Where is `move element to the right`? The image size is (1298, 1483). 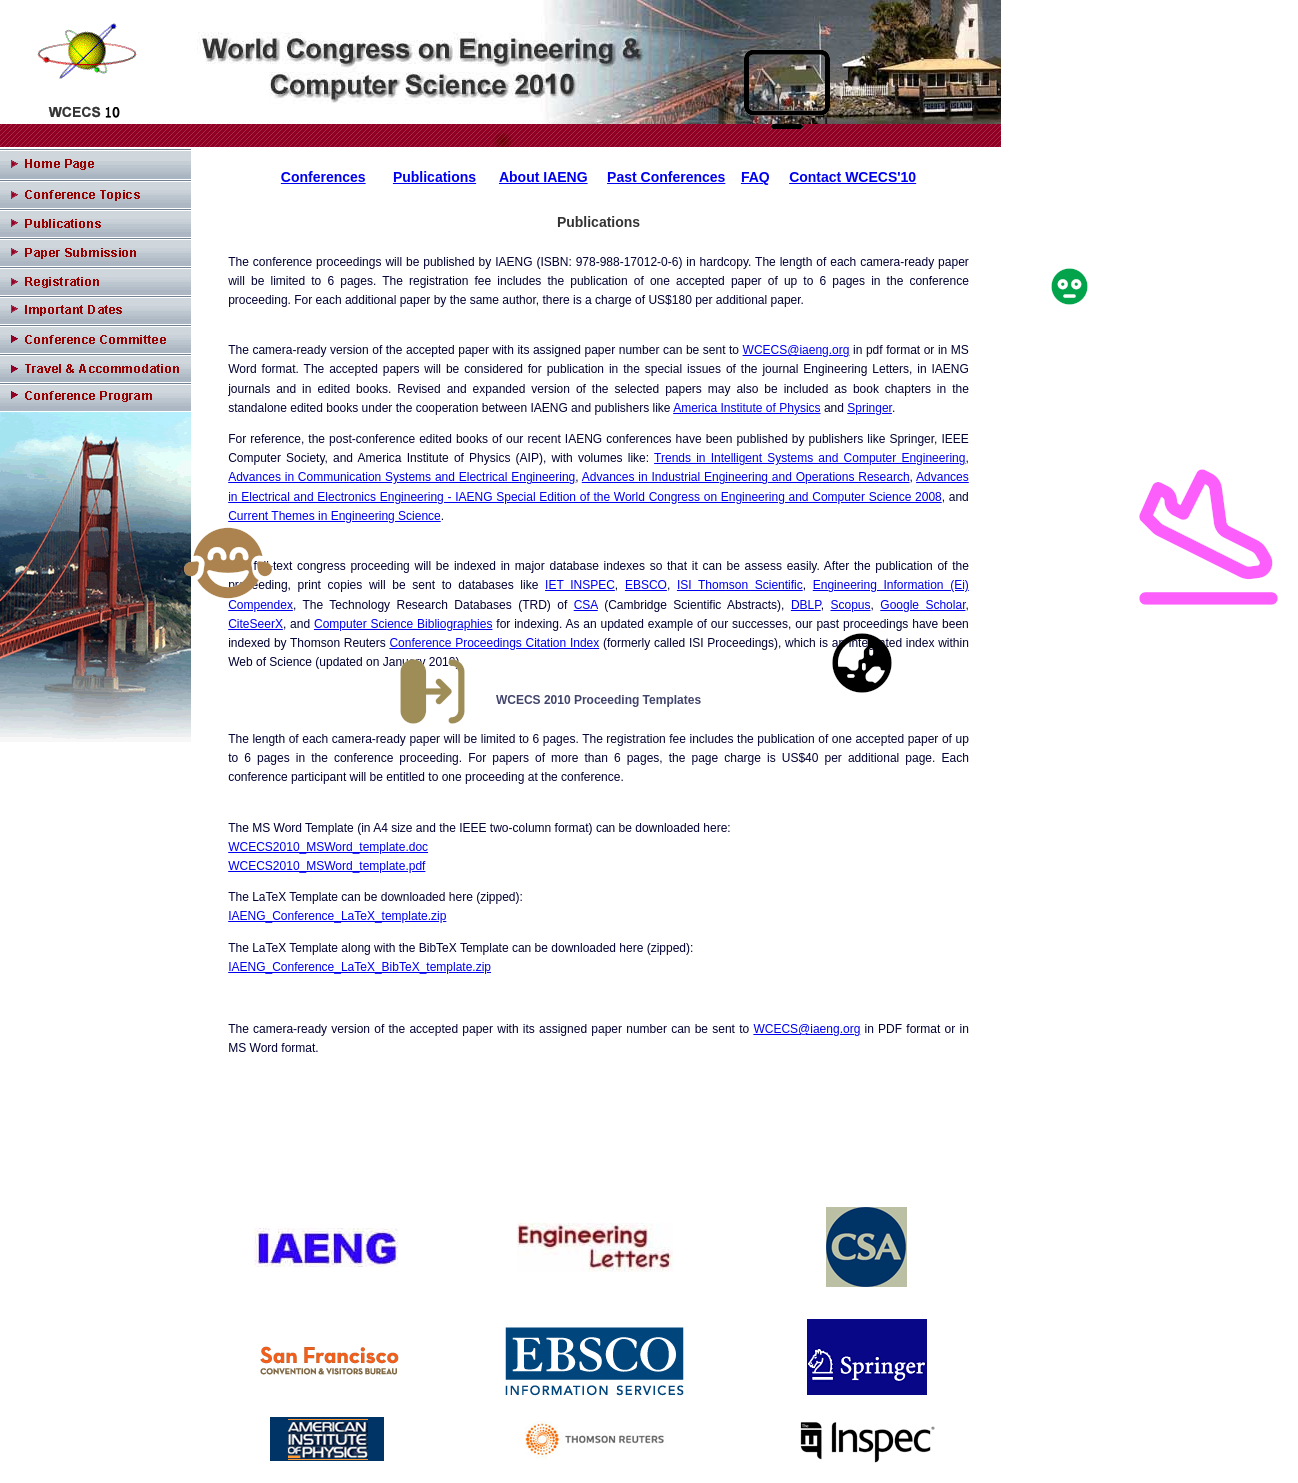 move element to the right is located at coordinates (432, 691).